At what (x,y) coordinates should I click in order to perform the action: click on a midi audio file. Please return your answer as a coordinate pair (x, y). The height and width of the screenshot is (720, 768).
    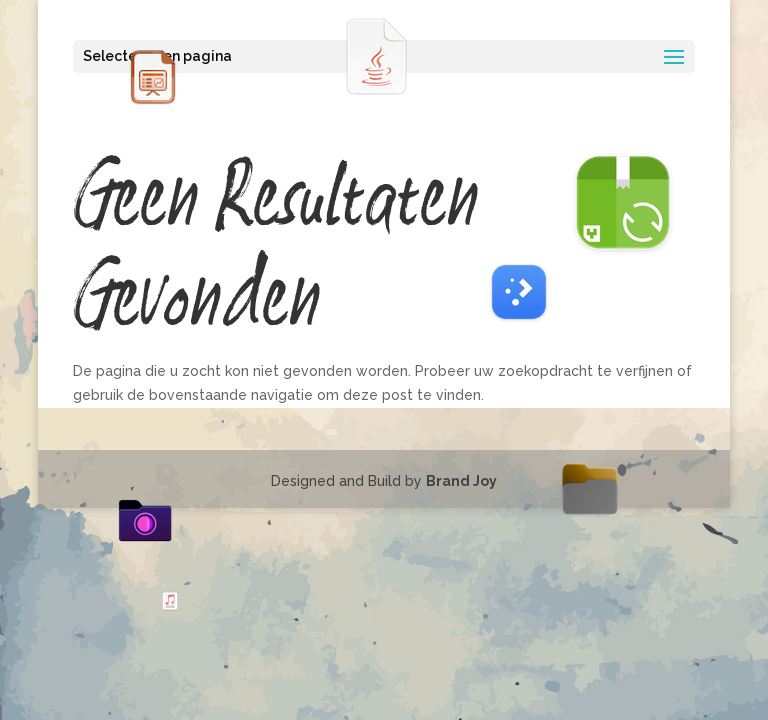
    Looking at the image, I should click on (170, 601).